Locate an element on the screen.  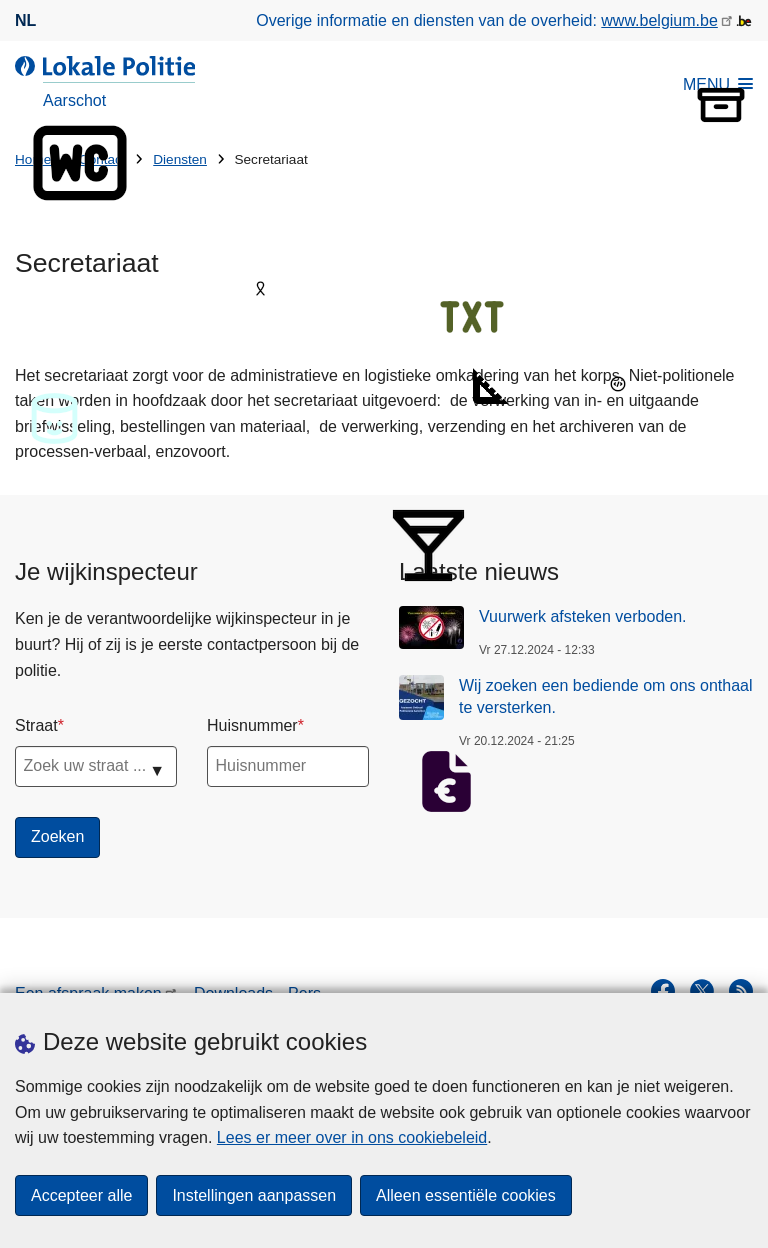
archive item or conversation is located at coordinates (721, 105).